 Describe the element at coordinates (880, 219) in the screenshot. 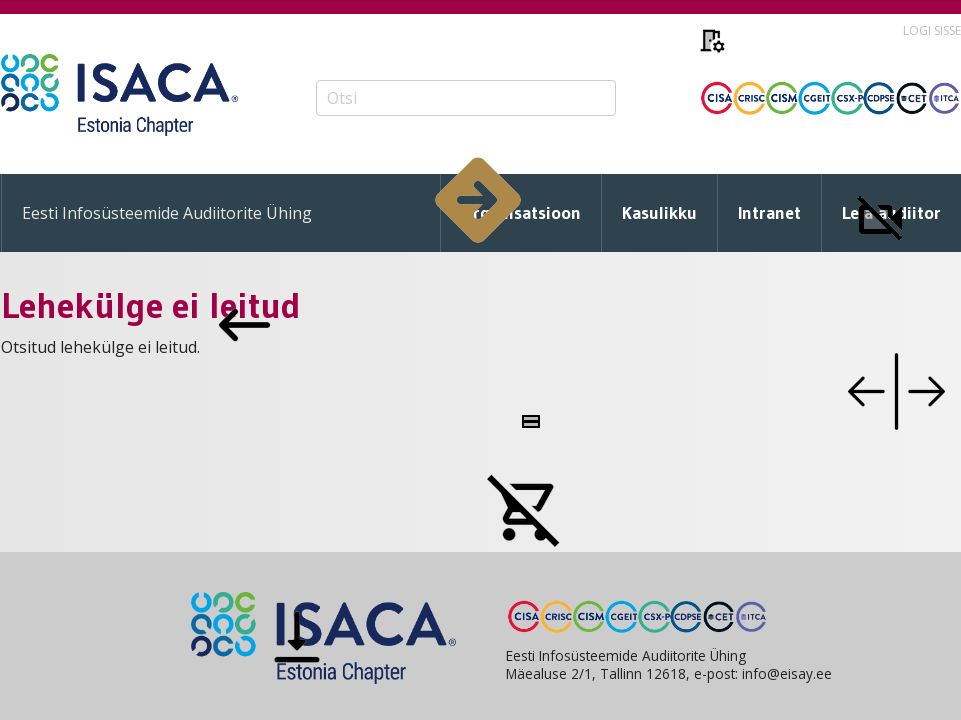

I see `turn off camera or video` at that location.